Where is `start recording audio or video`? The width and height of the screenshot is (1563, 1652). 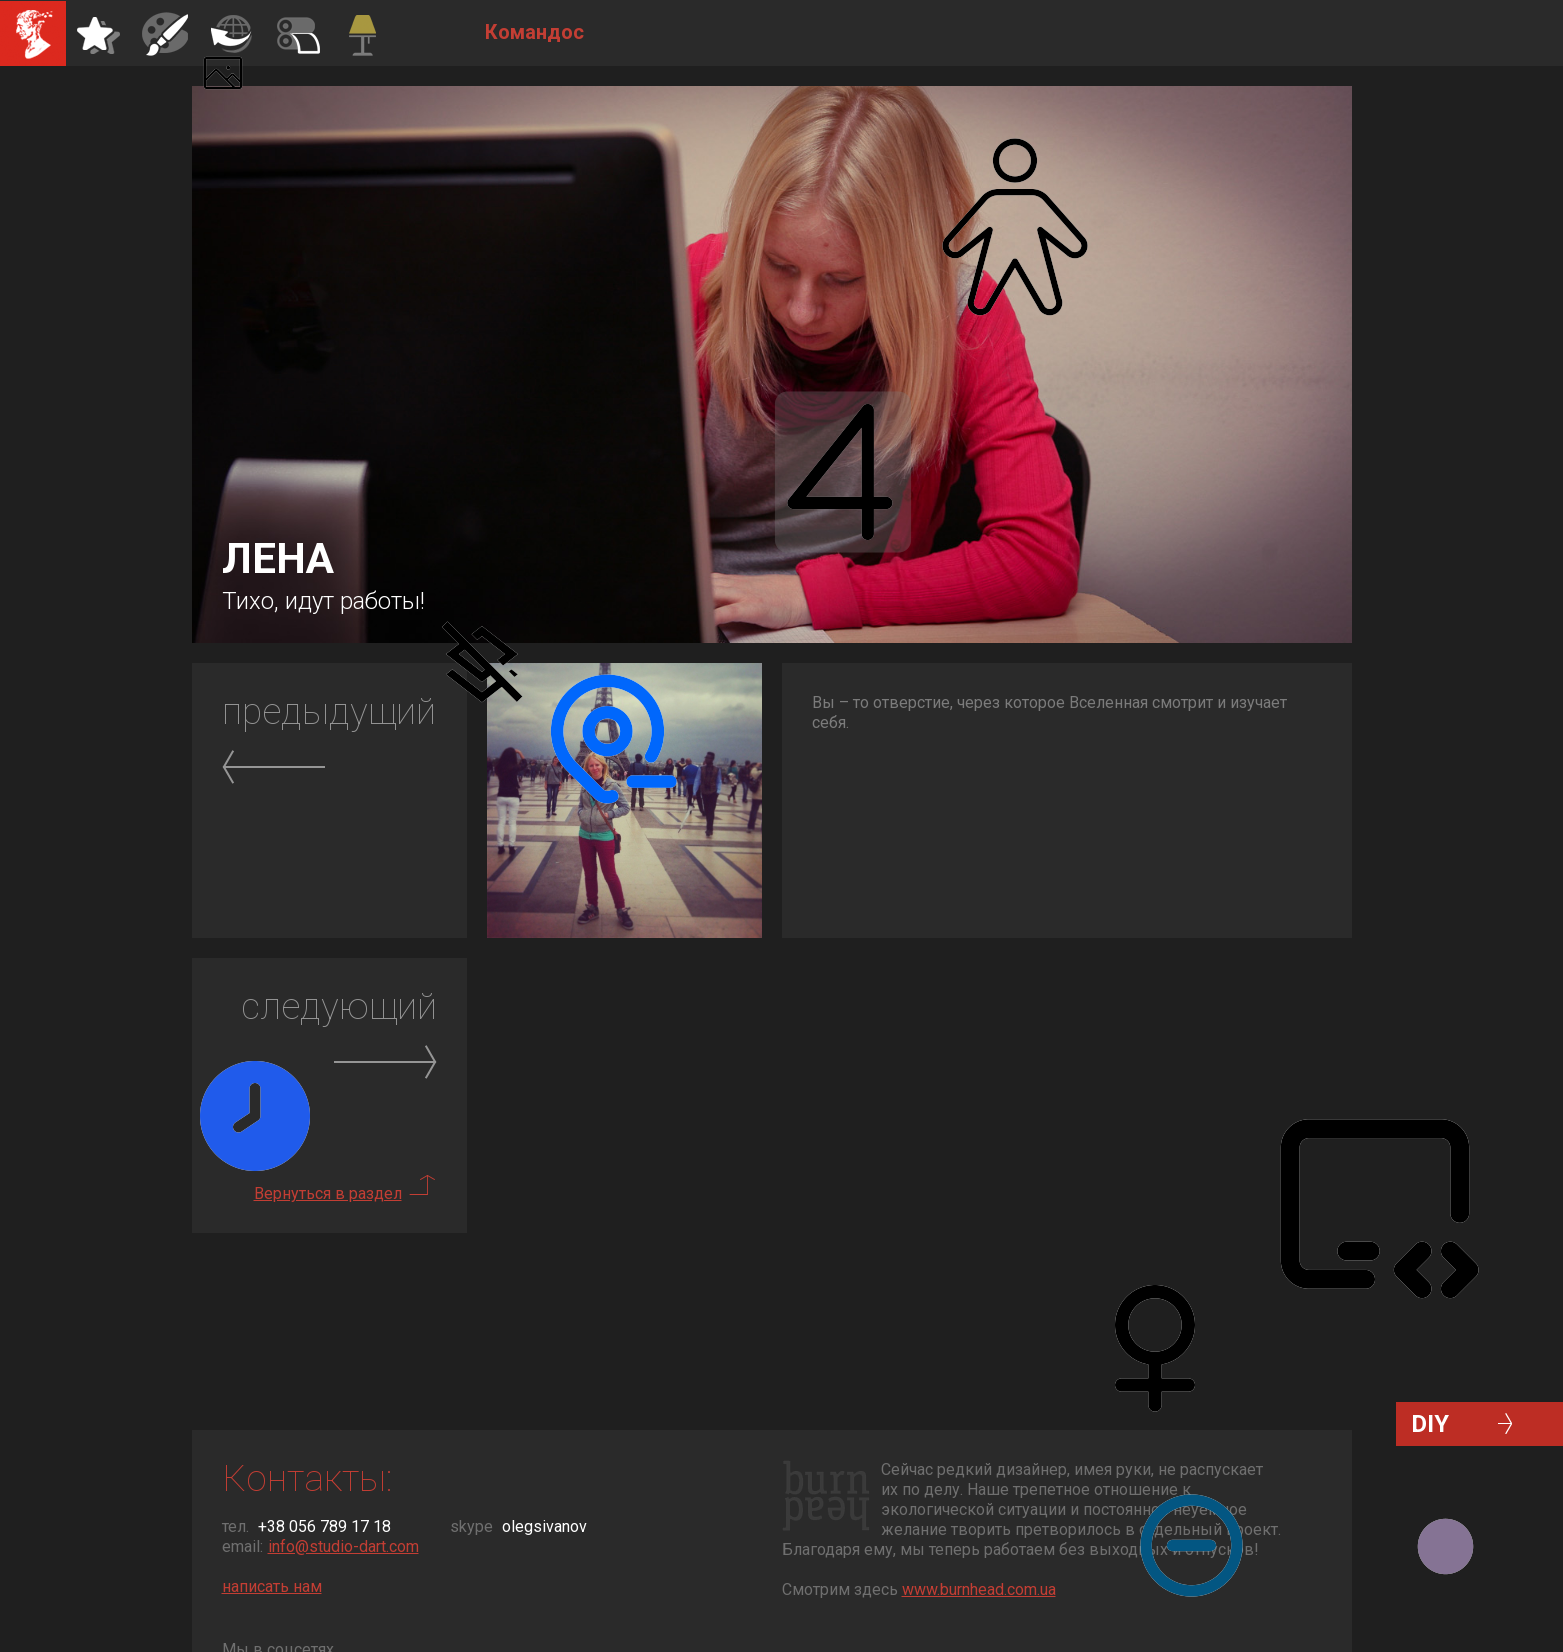 start recording audio or video is located at coordinates (1445, 1546).